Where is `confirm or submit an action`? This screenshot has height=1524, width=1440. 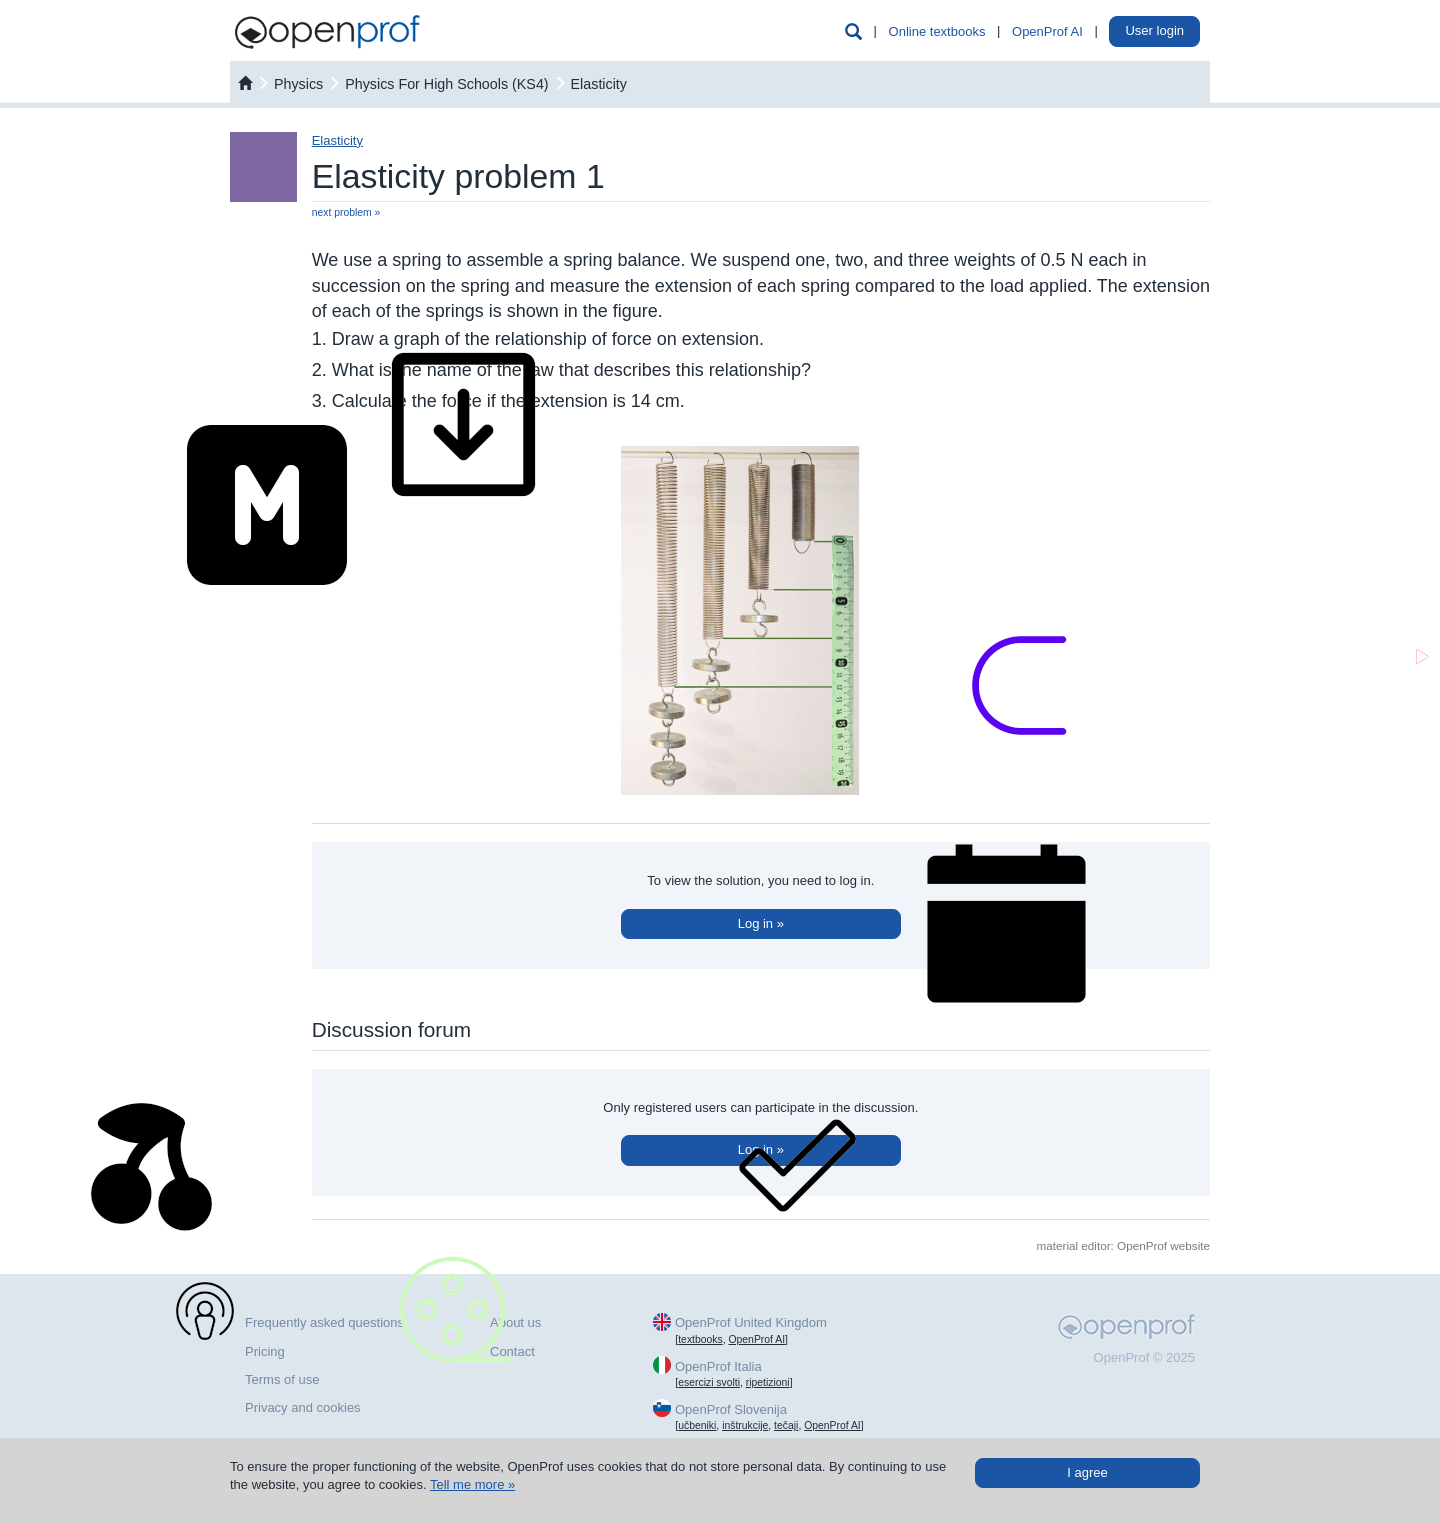 confirm or submit an action is located at coordinates (795, 1163).